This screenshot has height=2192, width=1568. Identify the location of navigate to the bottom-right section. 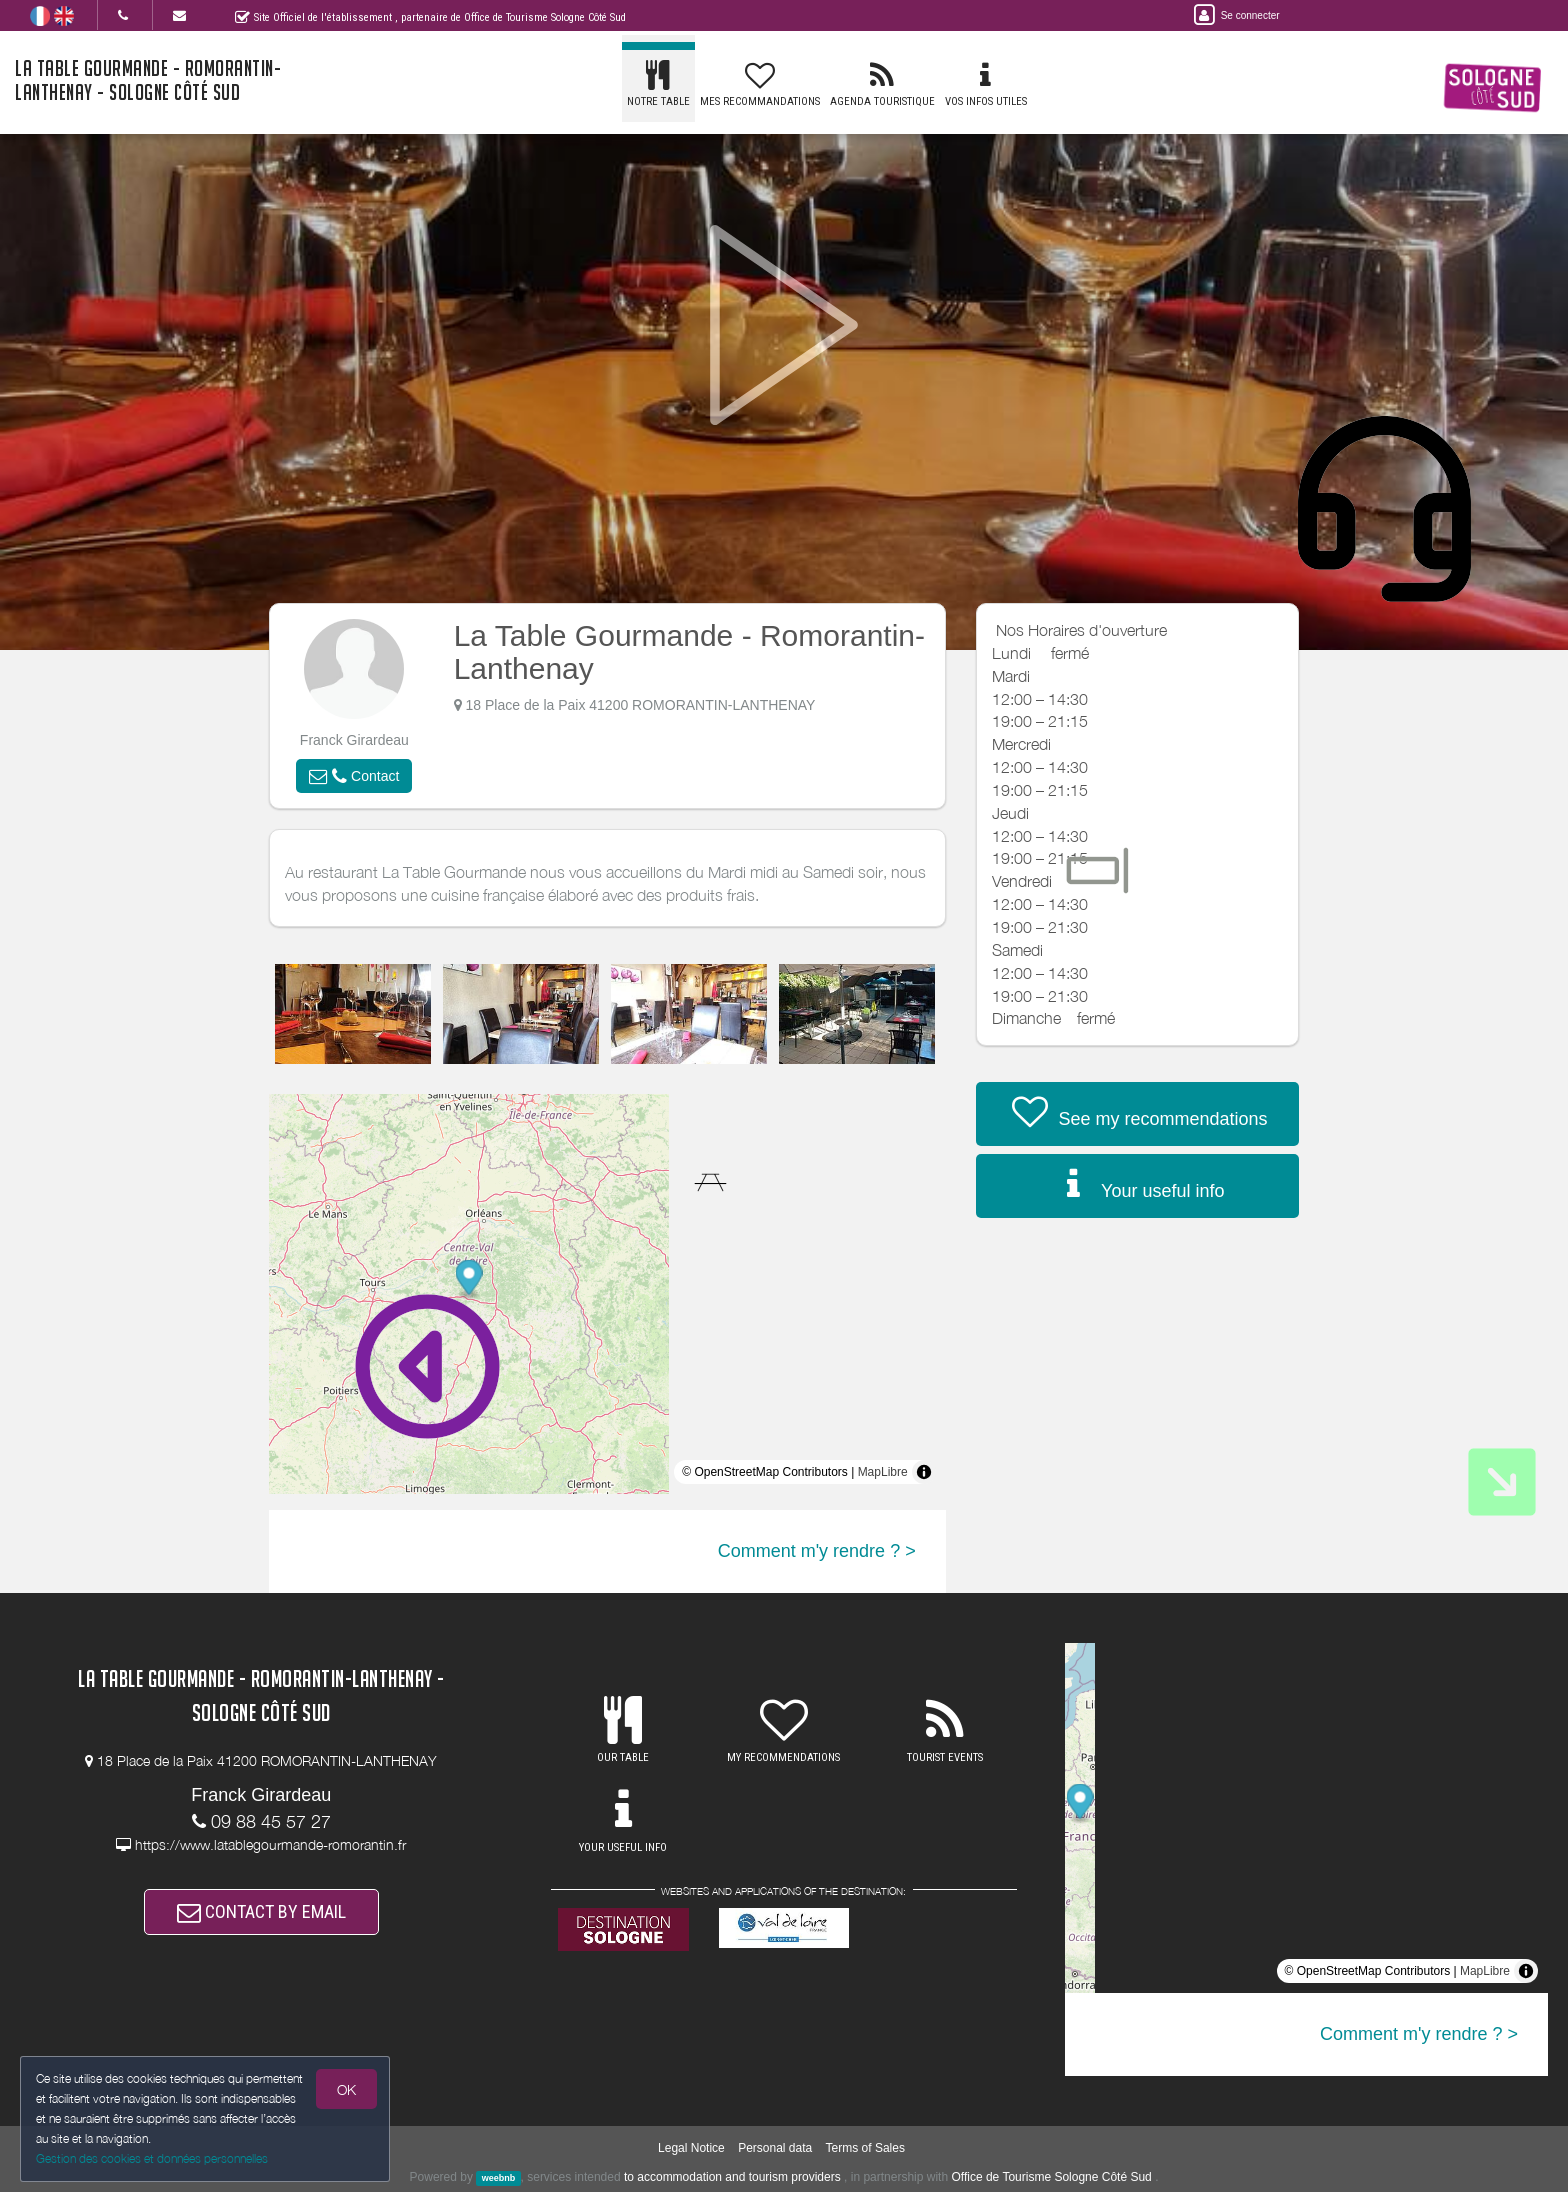
(1502, 1482).